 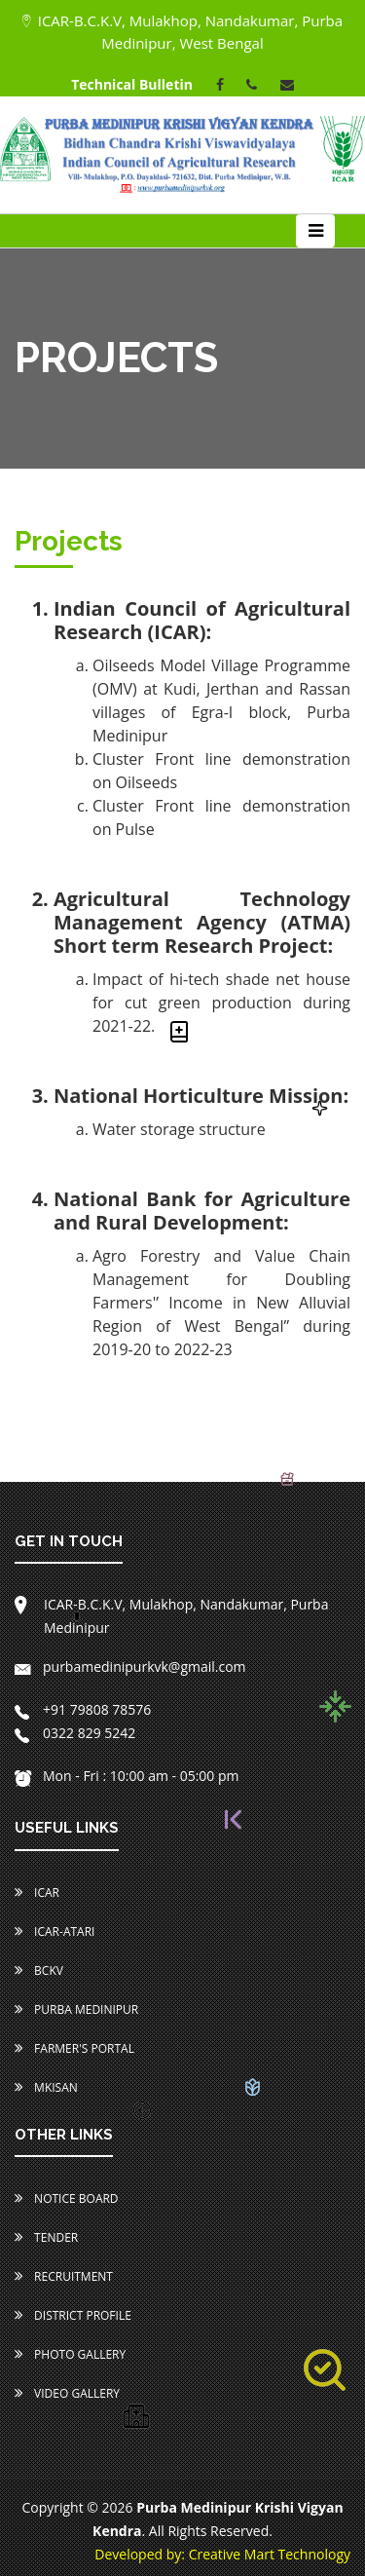 I want to click on skip to the beginning, so click(x=233, y=1819).